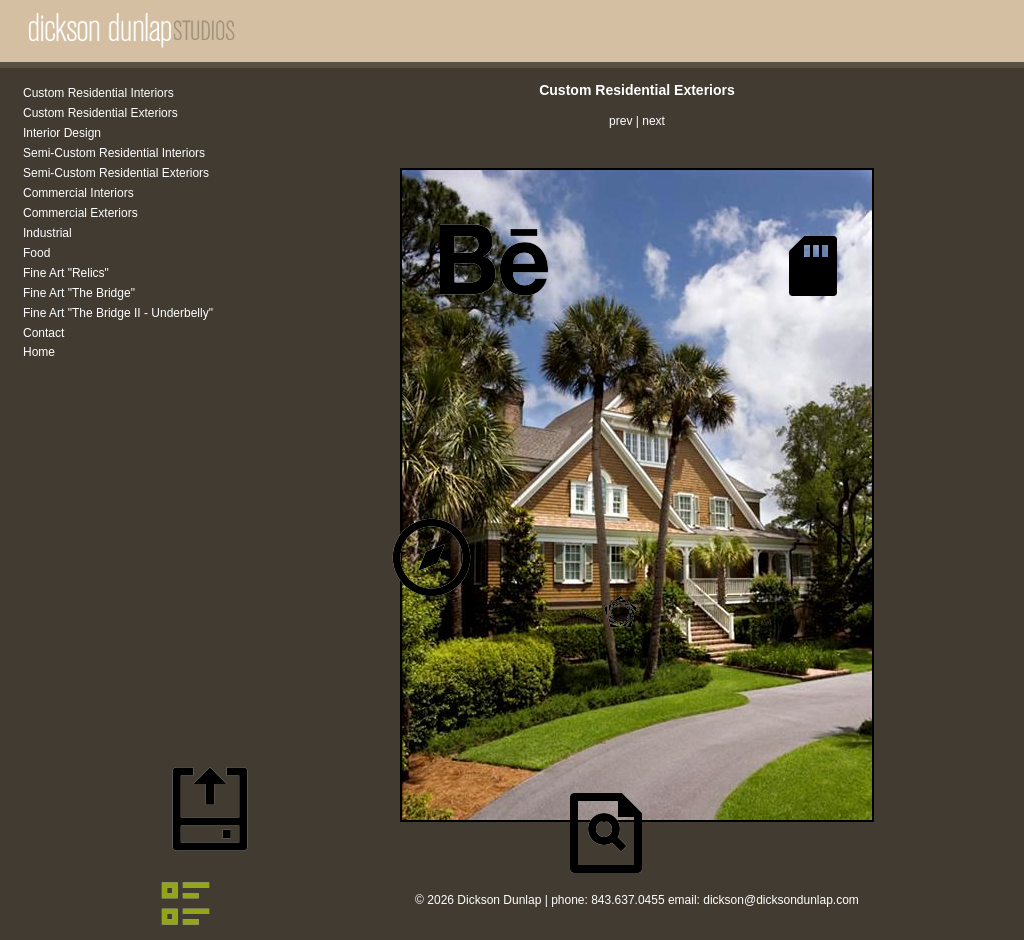  I want to click on access navigation or direction features, so click(431, 557).